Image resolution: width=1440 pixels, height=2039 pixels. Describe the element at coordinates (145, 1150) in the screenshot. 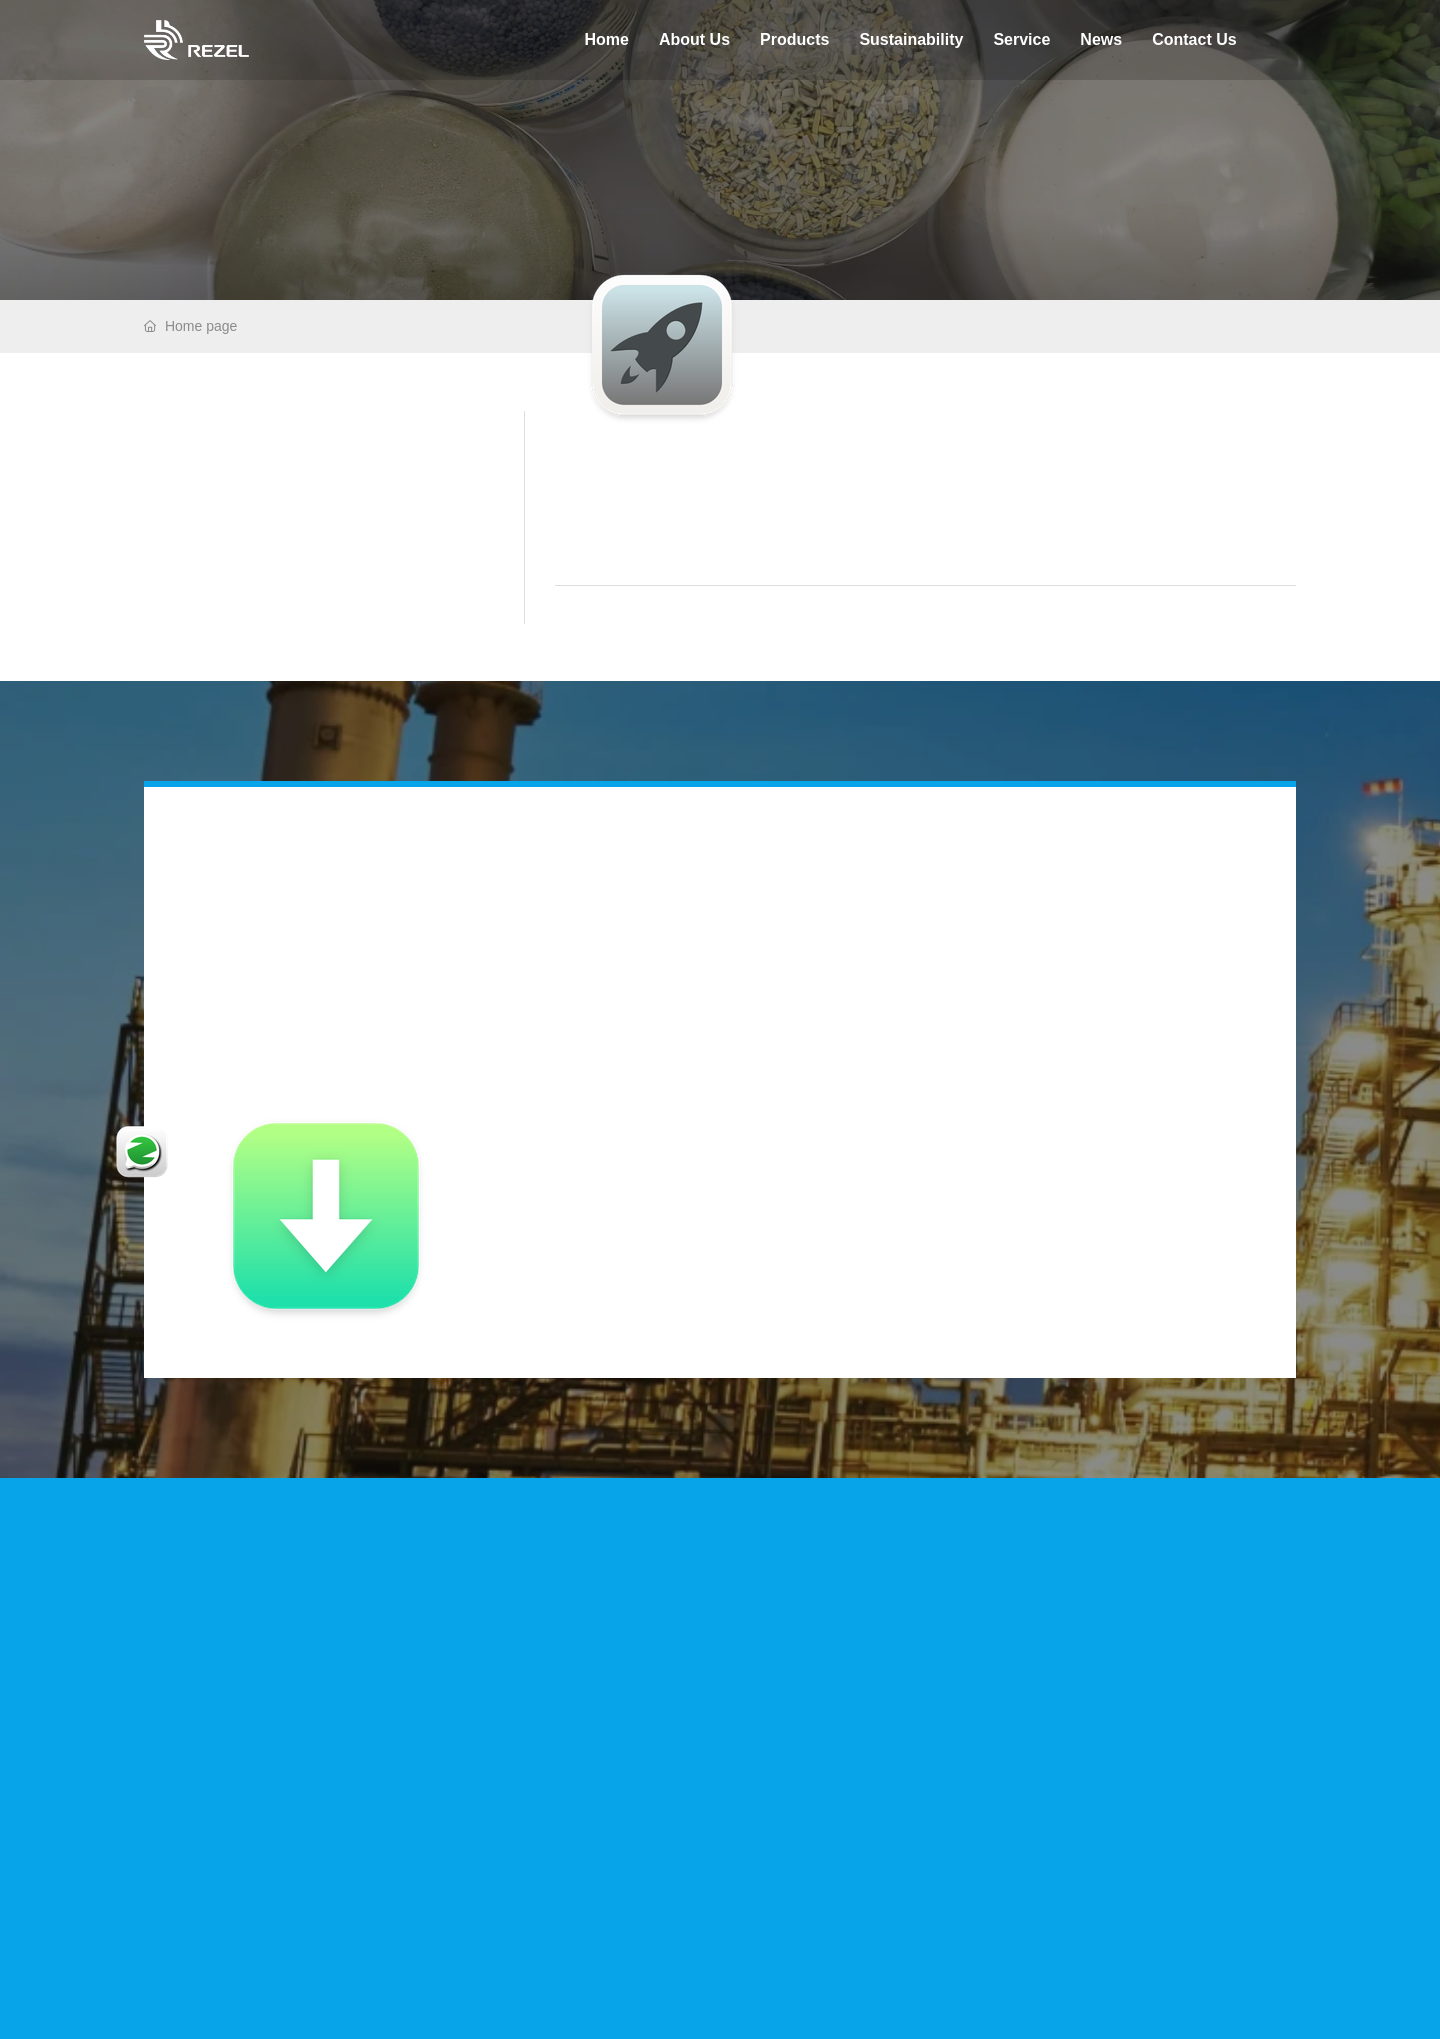

I see `open zapzap messaging app` at that location.